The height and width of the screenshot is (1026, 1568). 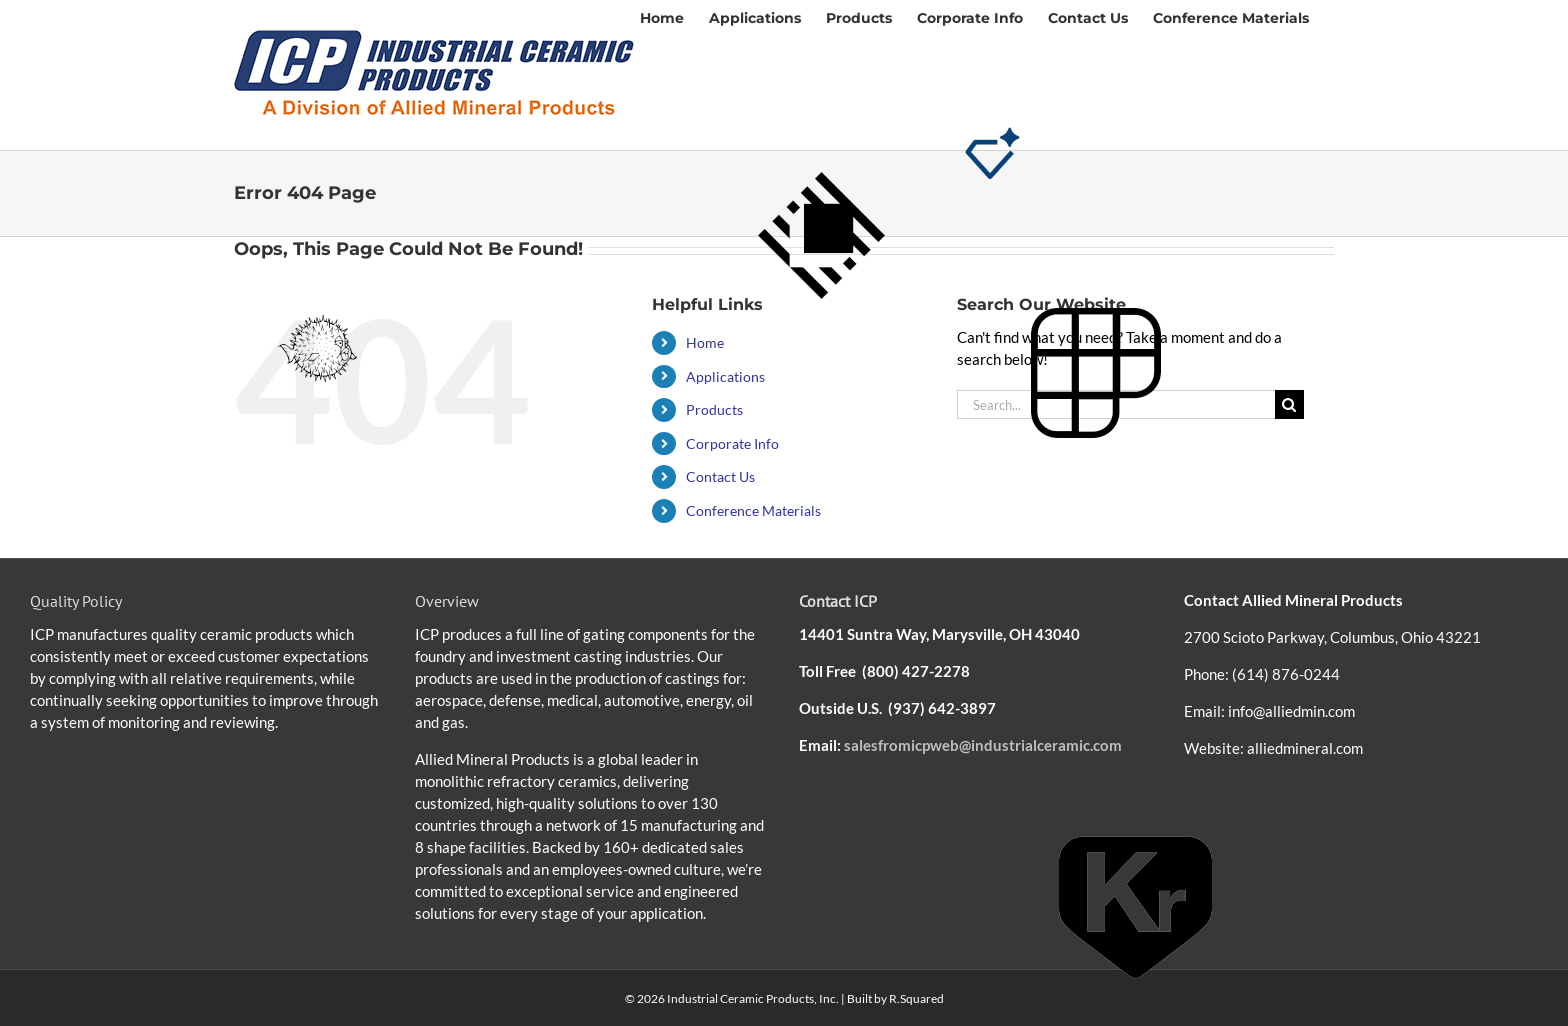 What do you see at coordinates (1135, 907) in the screenshot?
I see `kred app or service logo` at bounding box center [1135, 907].